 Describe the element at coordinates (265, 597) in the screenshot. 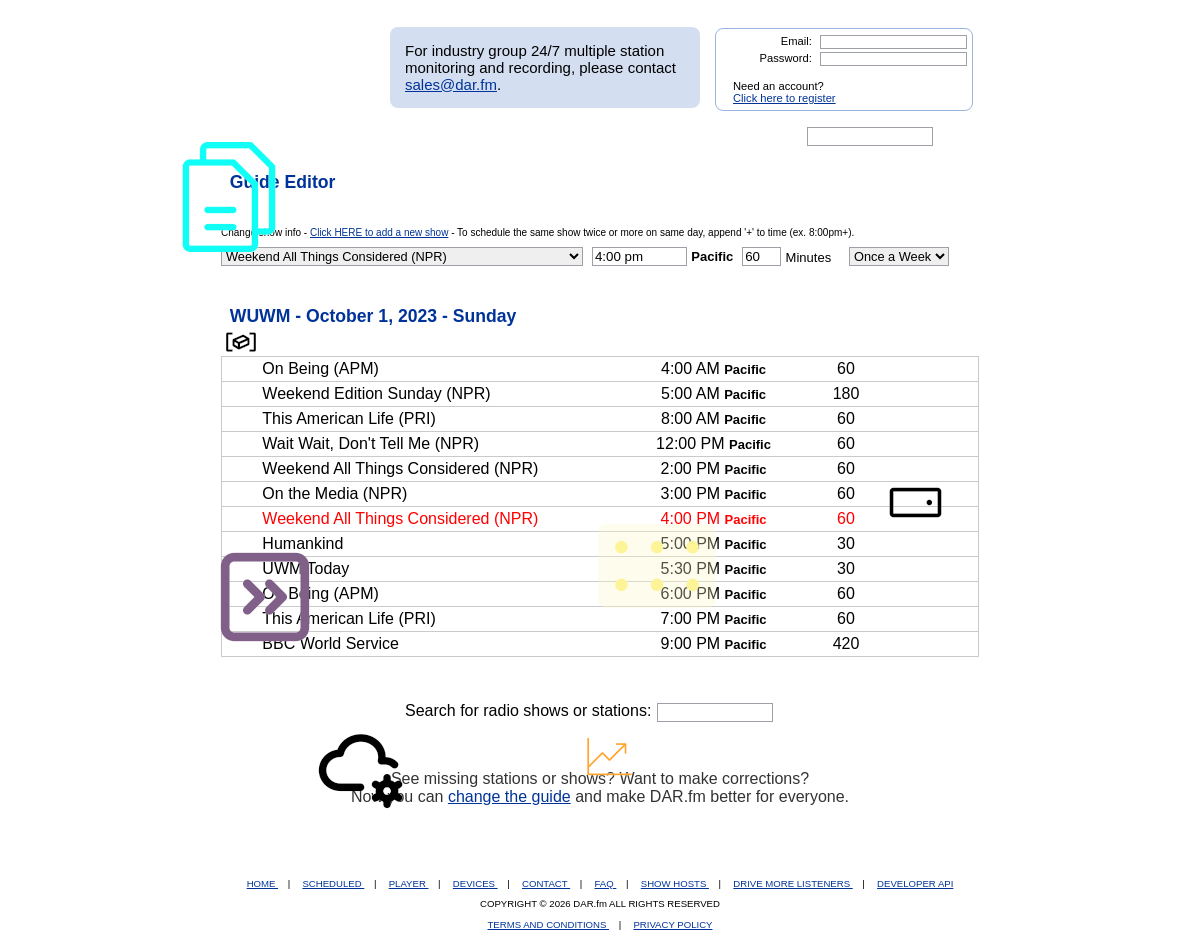

I see `navigate forward or skip ahead` at that location.